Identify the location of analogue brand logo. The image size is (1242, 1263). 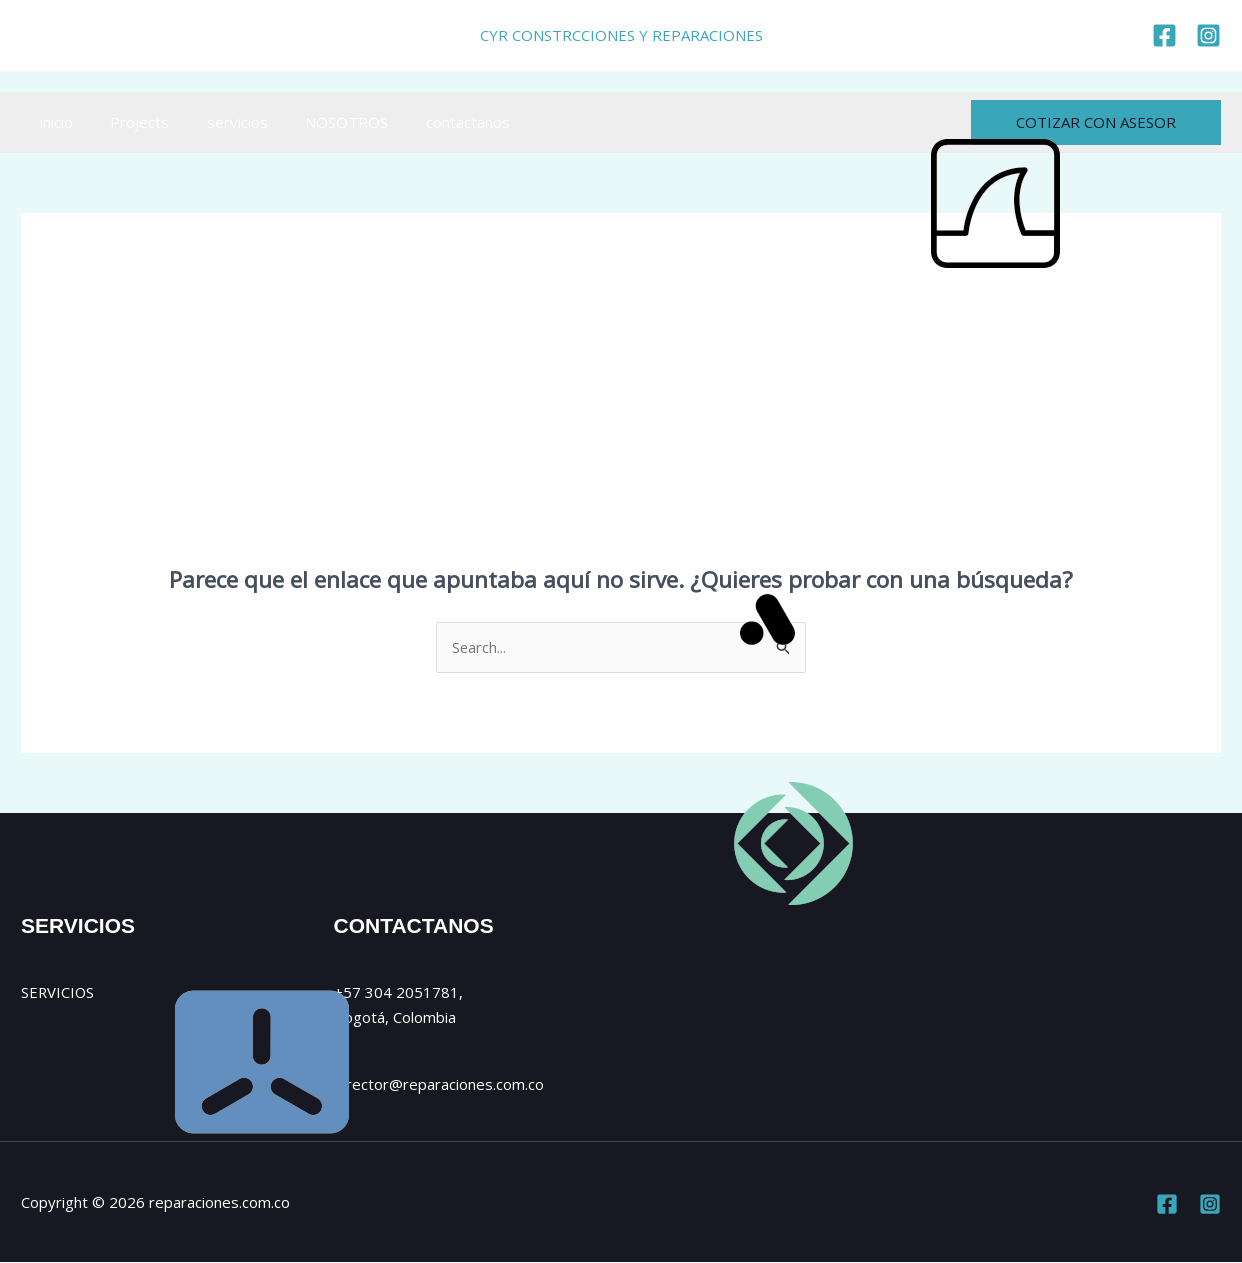
(767, 619).